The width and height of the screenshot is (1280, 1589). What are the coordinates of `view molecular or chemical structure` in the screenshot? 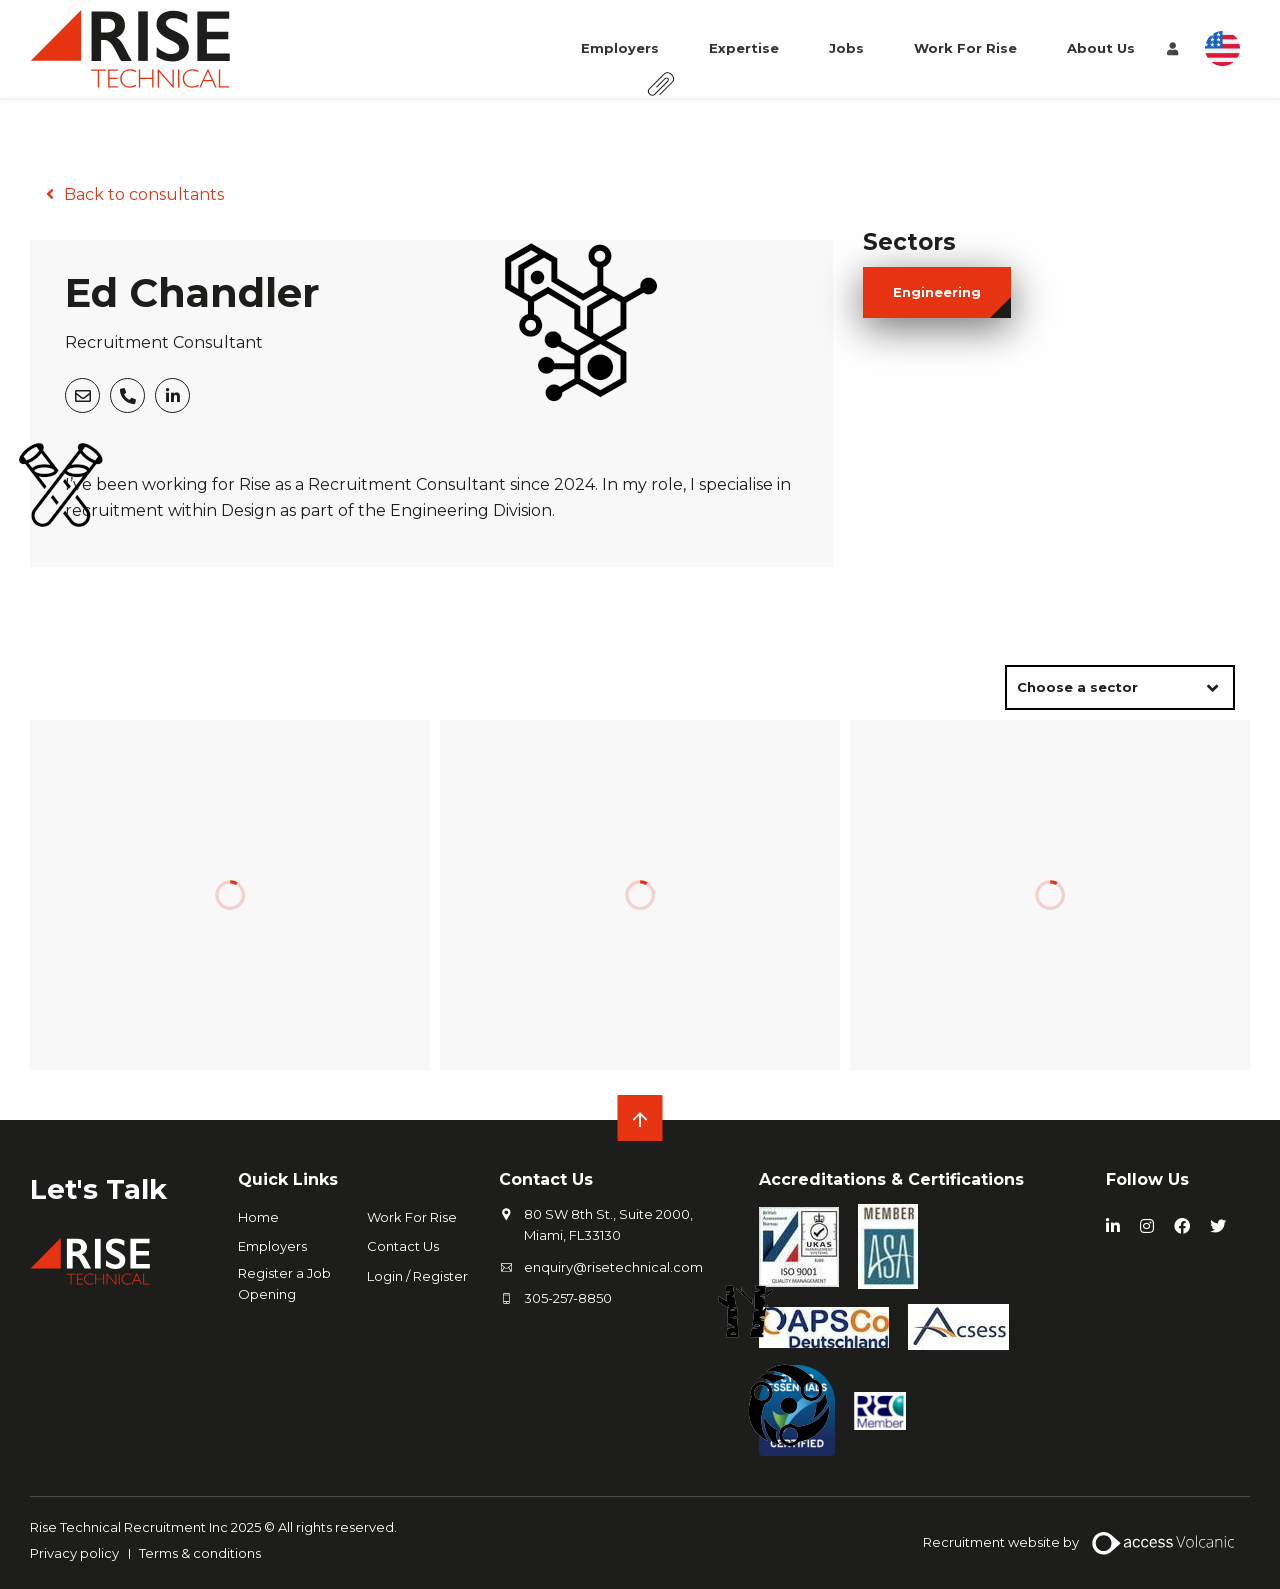 It's located at (580, 322).